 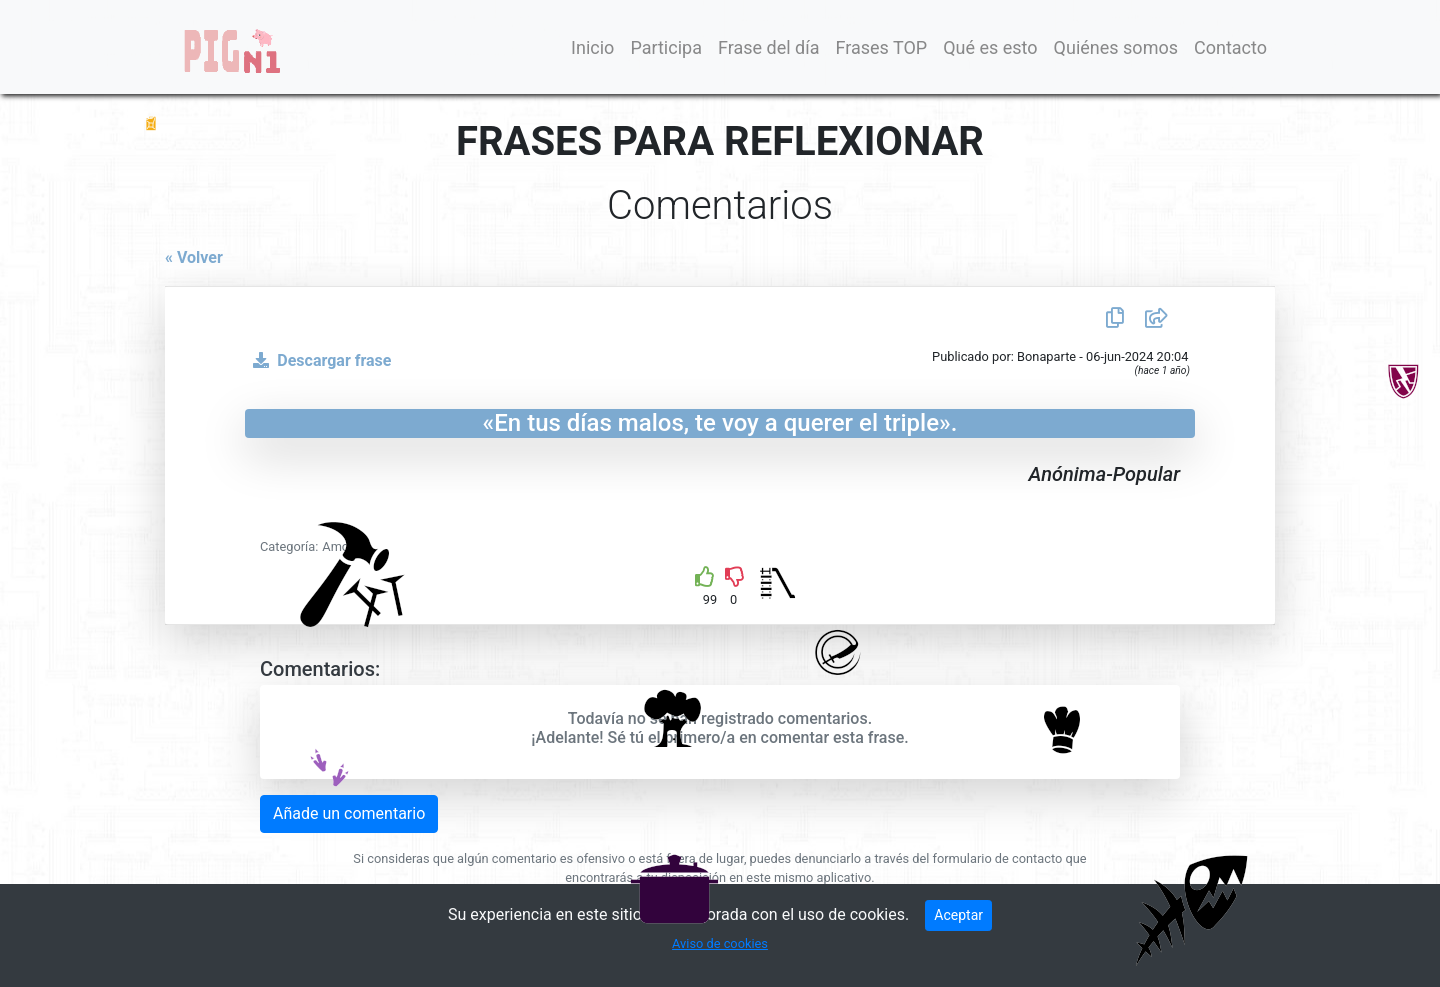 I want to click on fuel or gas container item in game inventory, so click(x=151, y=123).